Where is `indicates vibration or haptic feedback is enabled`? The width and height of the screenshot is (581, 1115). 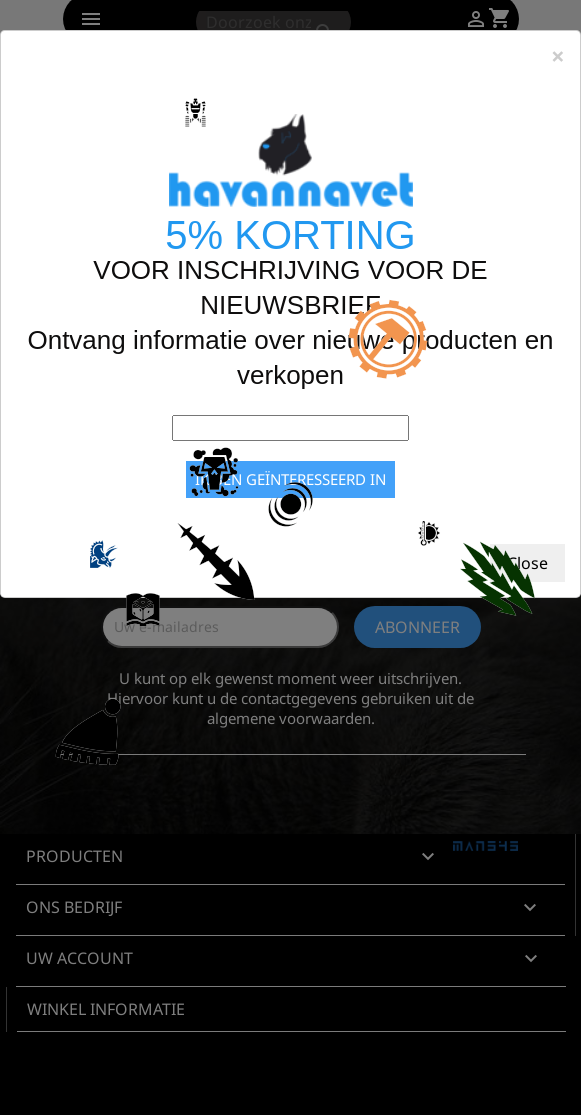
indicates vibration or haptic feedback is enabled is located at coordinates (291, 504).